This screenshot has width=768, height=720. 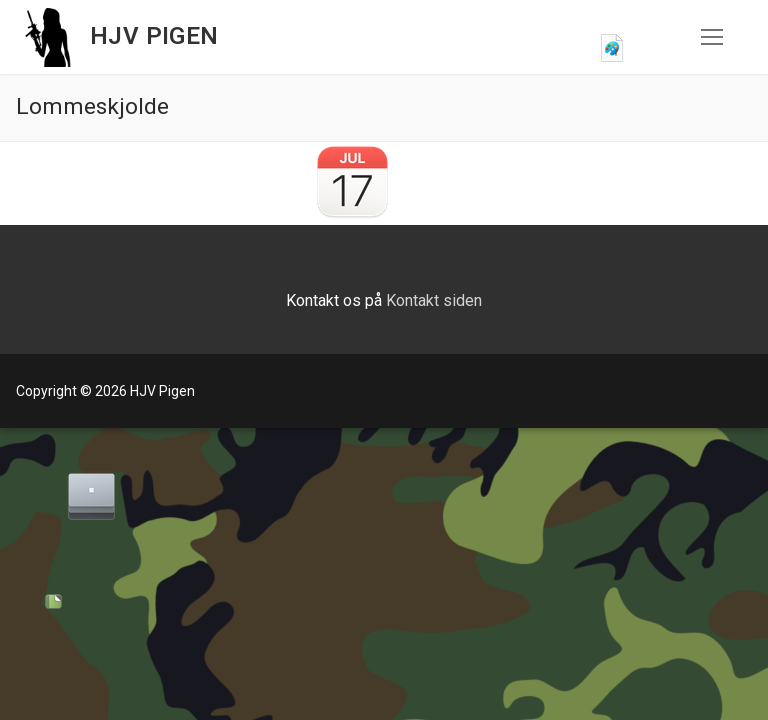 What do you see at coordinates (352, 181) in the screenshot?
I see `view calendar events and reminders` at bounding box center [352, 181].